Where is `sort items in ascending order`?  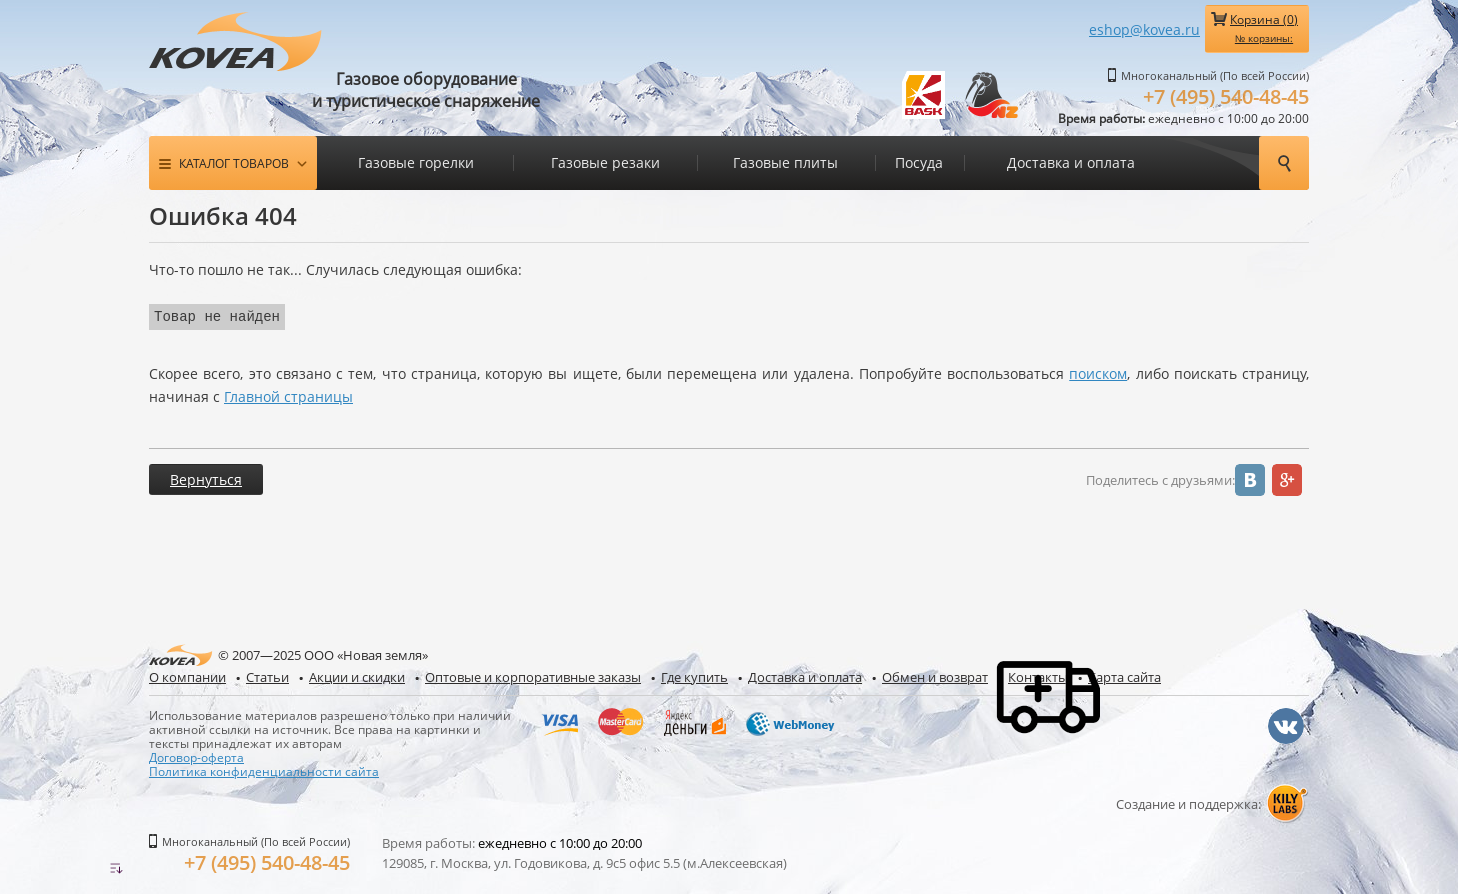
sort items in ascending order is located at coordinates (116, 868).